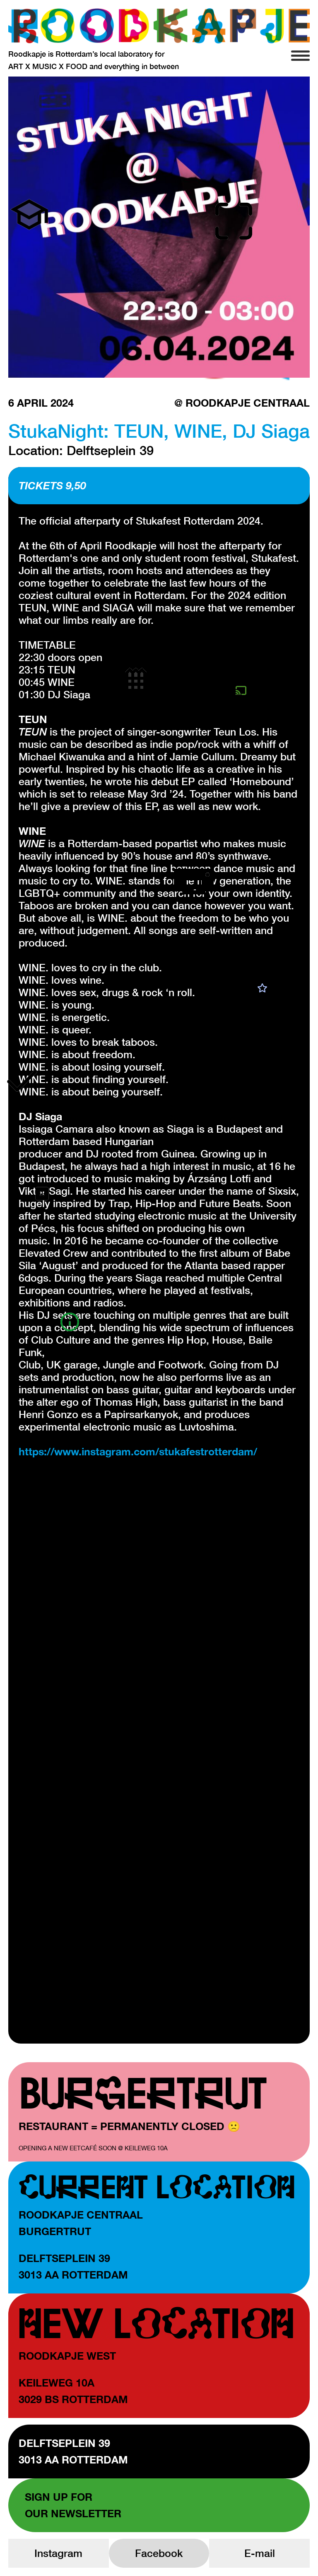 This screenshot has height=2576, width=318. What do you see at coordinates (22, 1081) in the screenshot?
I see `confirm or submit an action` at bounding box center [22, 1081].